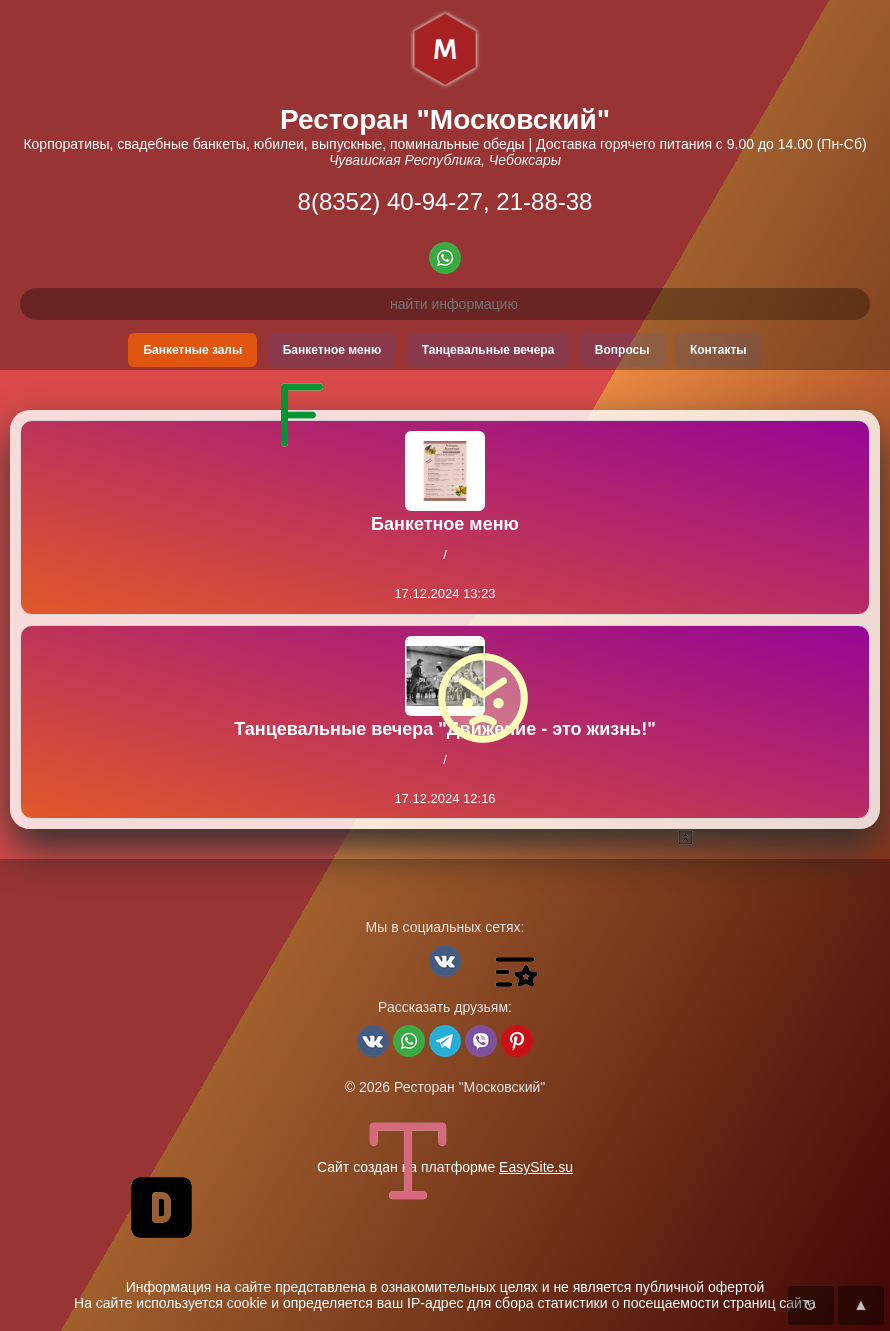 The height and width of the screenshot is (1331, 890). Describe the element at coordinates (408, 1161) in the screenshot. I see `format text or access text styling options` at that location.